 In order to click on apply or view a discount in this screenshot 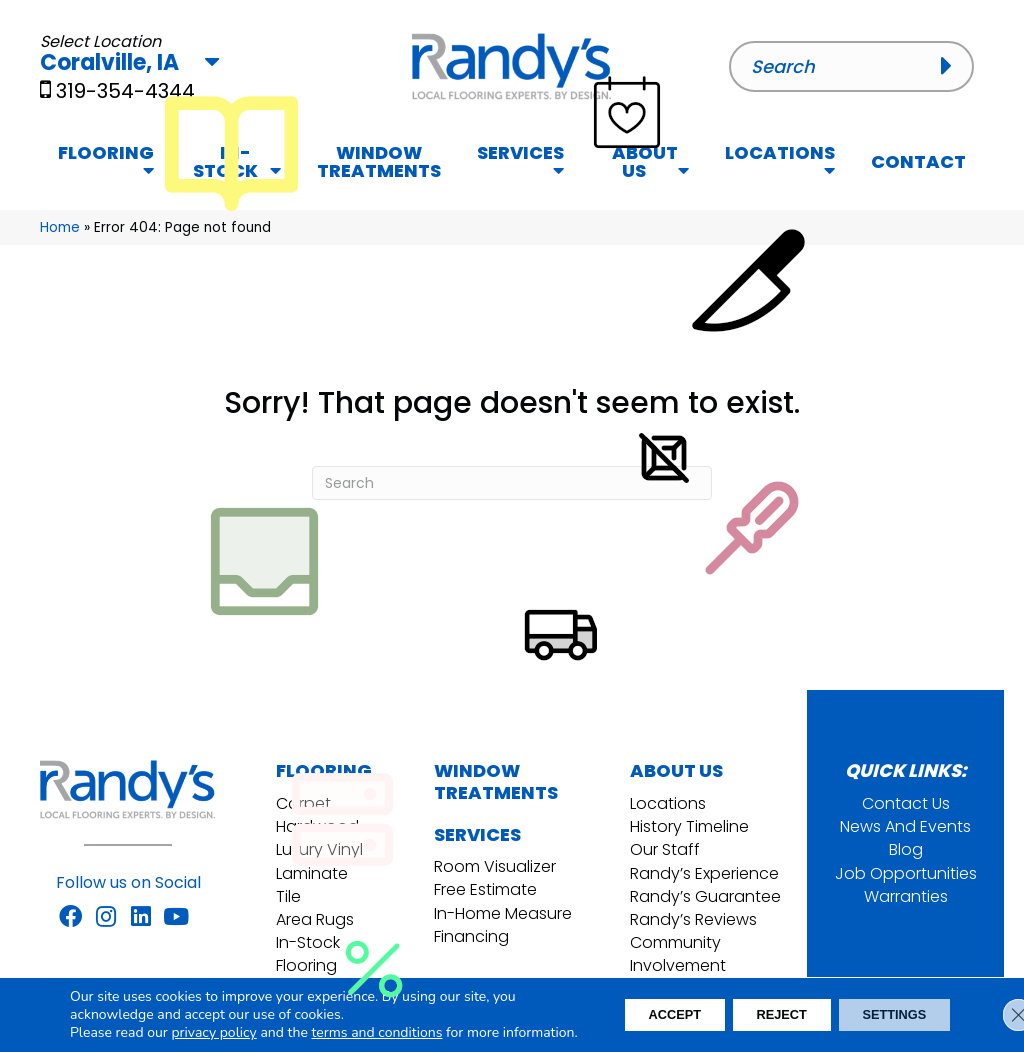, I will do `click(374, 969)`.